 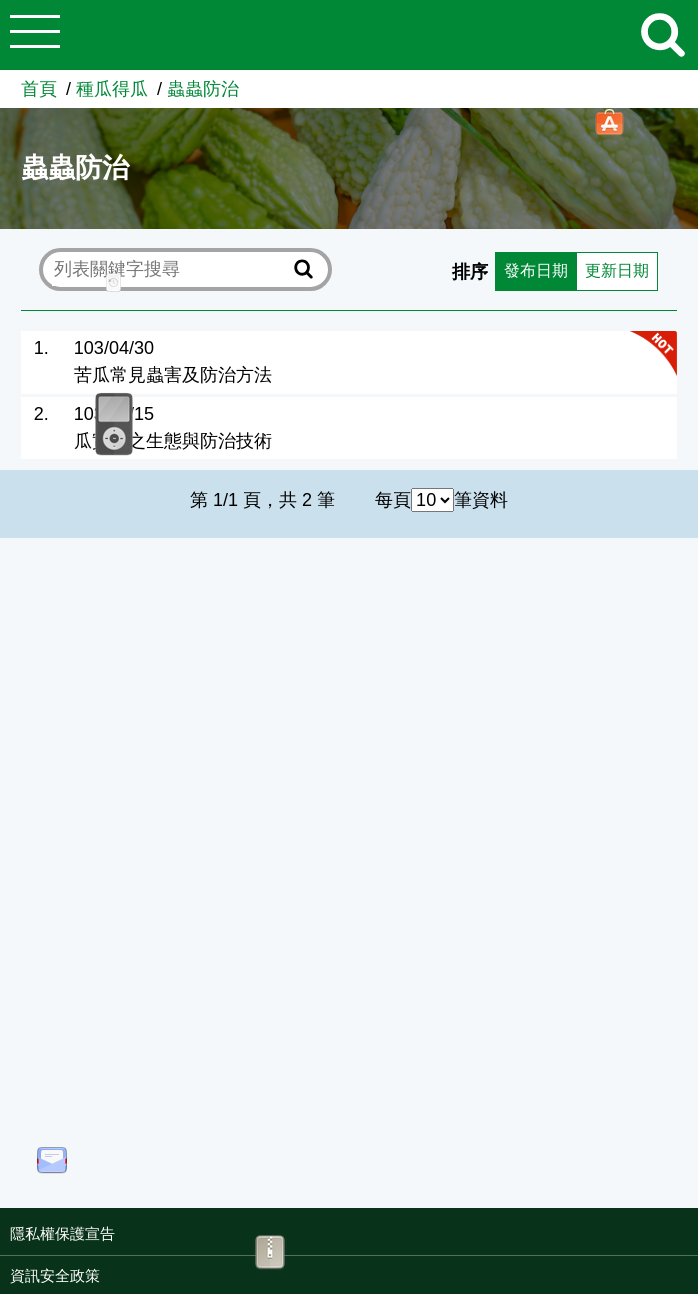 What do you see at coordinates (609, 123) in the screenshot?
I see `open the software store to browse and install apps` at bounding box center [609, 123].